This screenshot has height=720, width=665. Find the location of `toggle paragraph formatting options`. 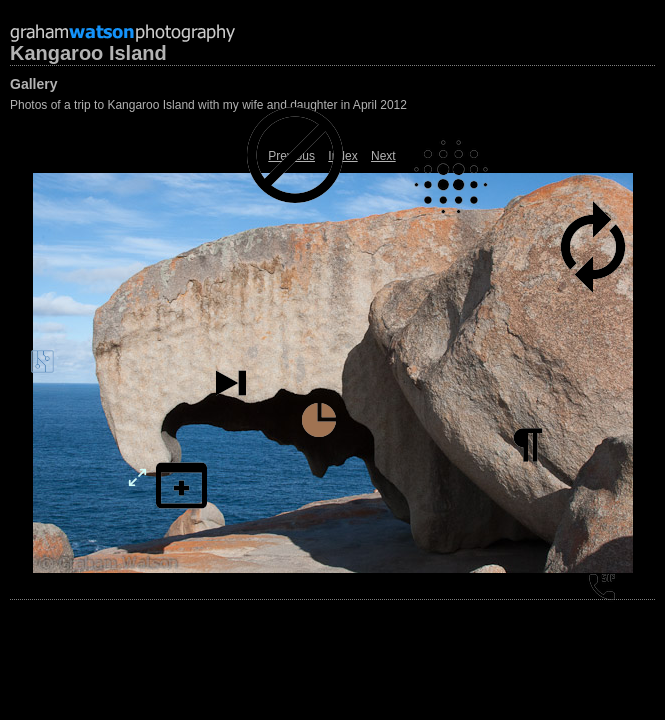

toggle paragraph formatting options is located at coordinates (528, 445).